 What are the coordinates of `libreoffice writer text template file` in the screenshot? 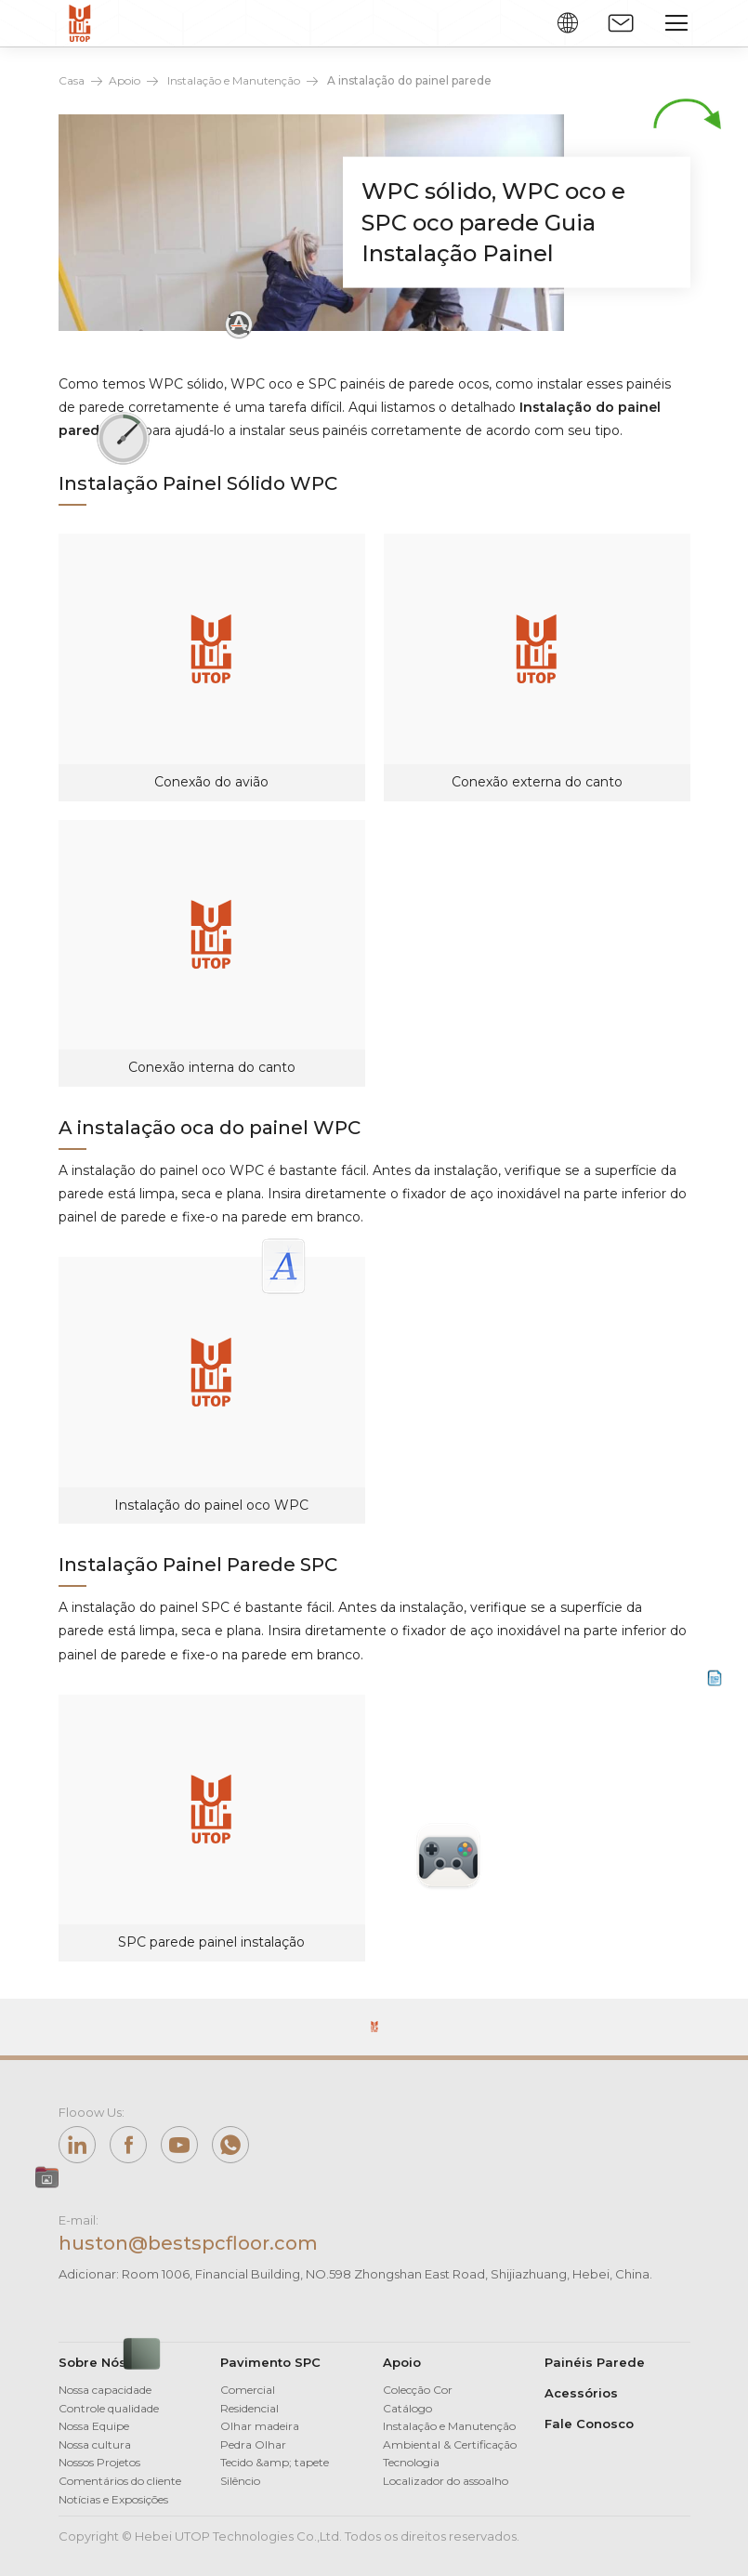 It's located at (715, 1678).